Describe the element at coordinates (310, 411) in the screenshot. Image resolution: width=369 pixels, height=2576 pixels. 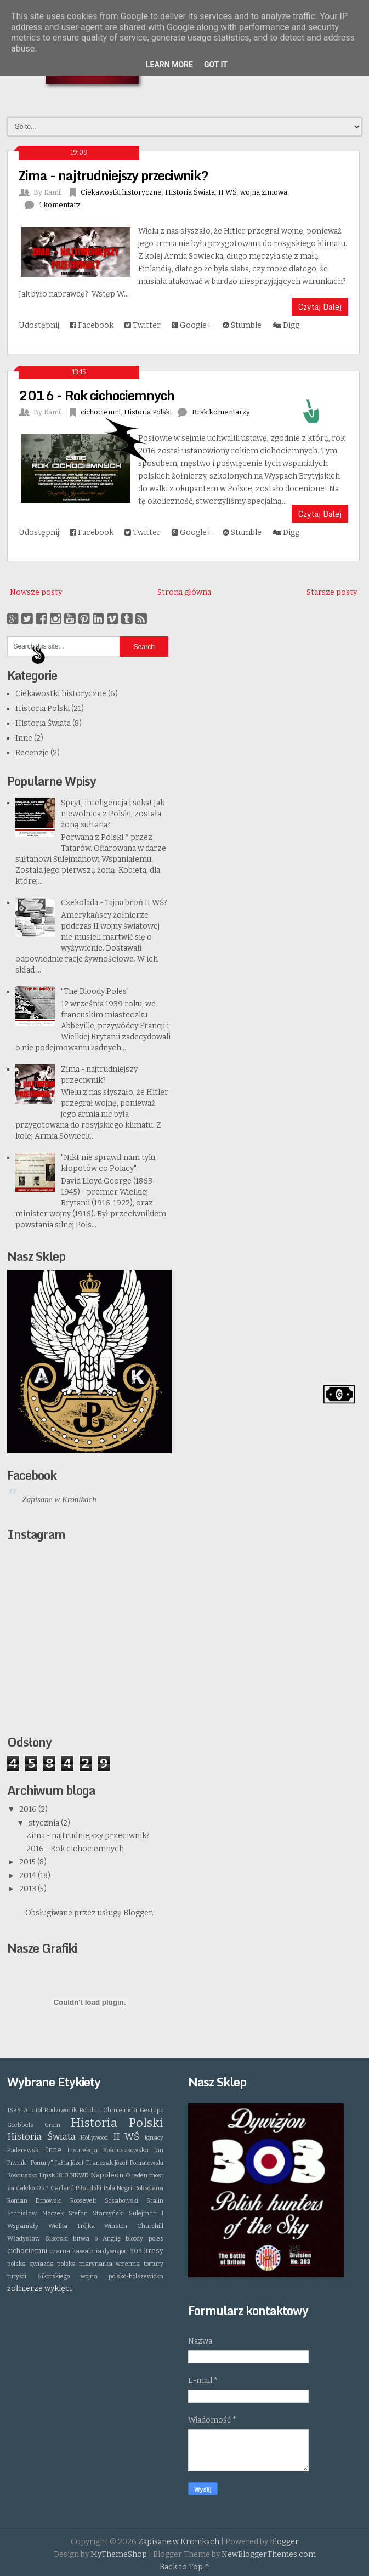
I see `select spade suit in a card game` at that location.